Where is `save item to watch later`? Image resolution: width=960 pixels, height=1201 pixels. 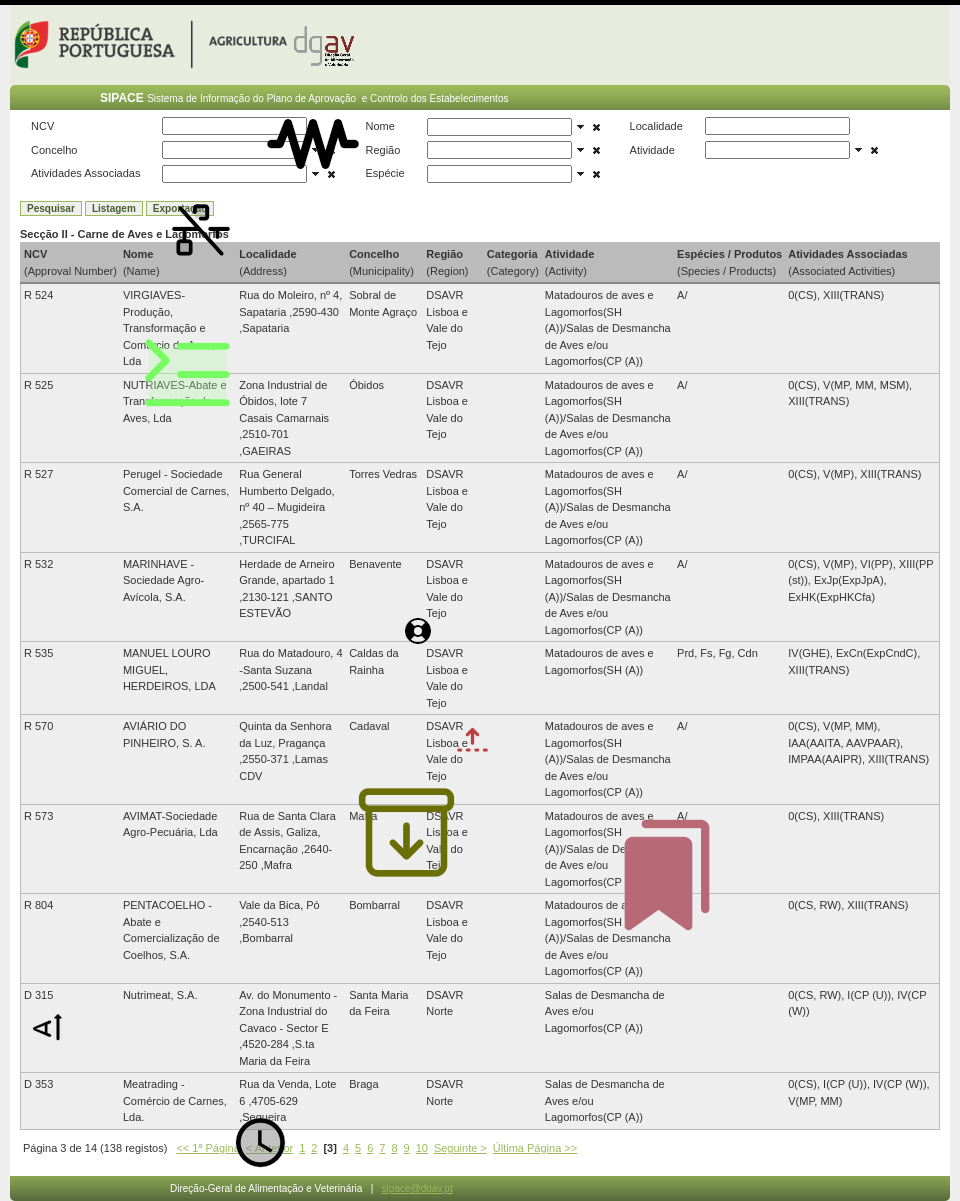 save item to watch later is located at coordinates (260, 1142).